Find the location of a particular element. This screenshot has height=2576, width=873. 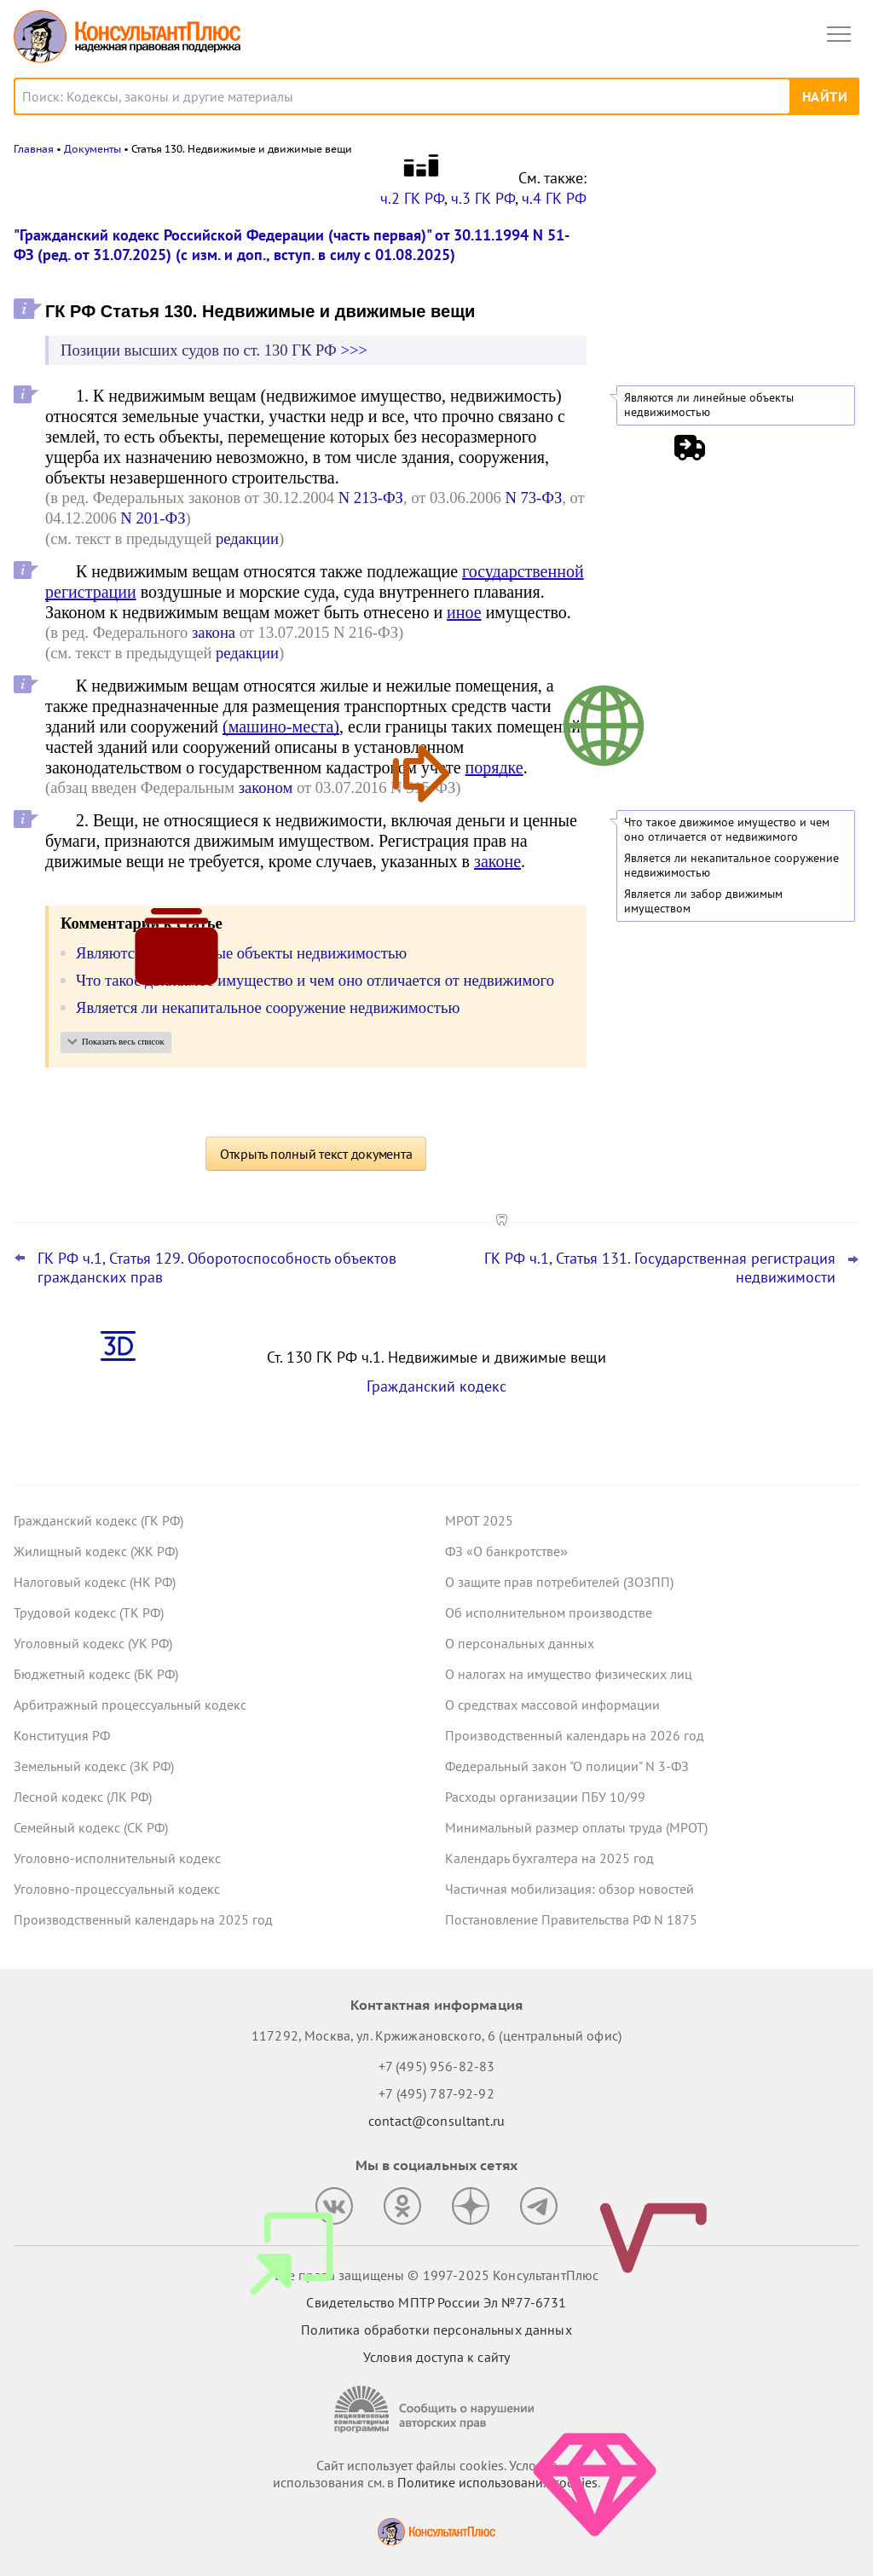

adjust audio equalizer settings is located at coordinates (421, 165).